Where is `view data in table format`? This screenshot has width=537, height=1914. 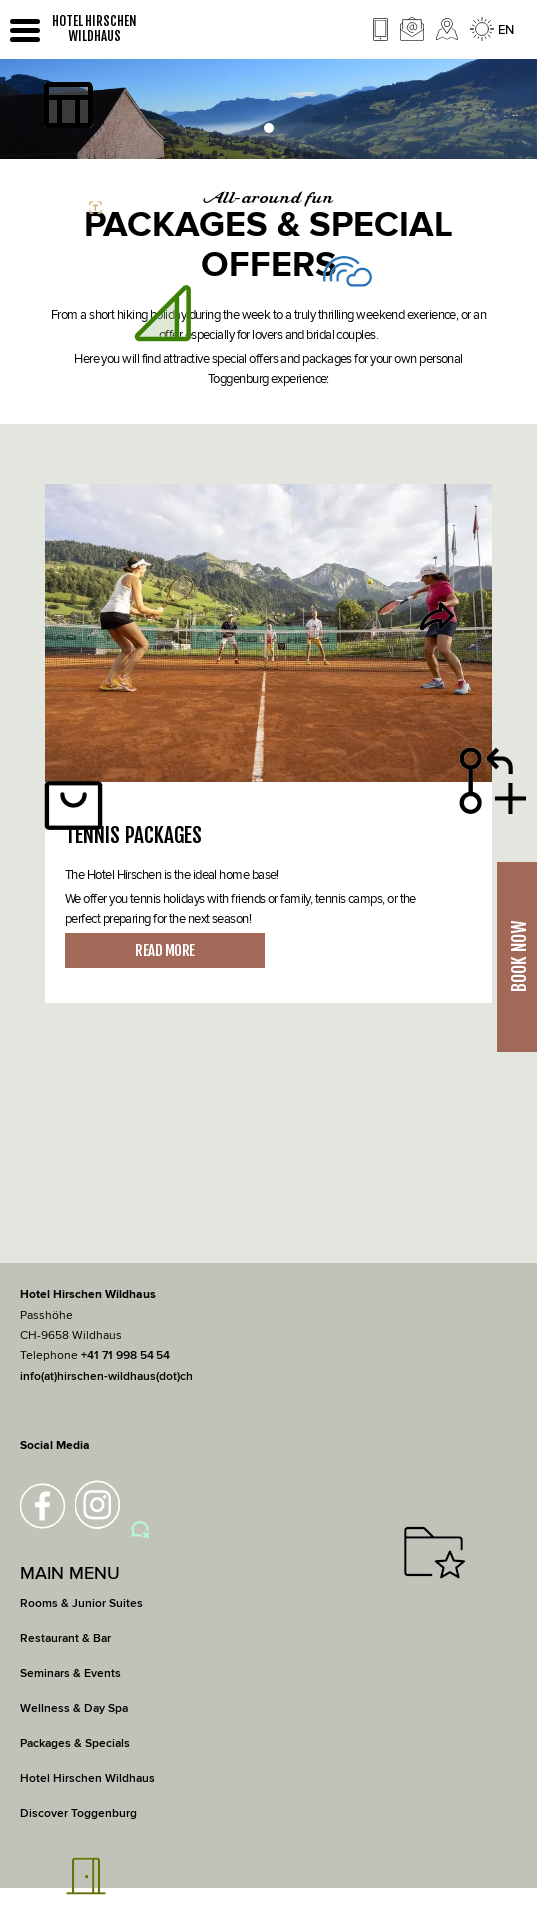 view data in table format is located at coordinates (67, 105).